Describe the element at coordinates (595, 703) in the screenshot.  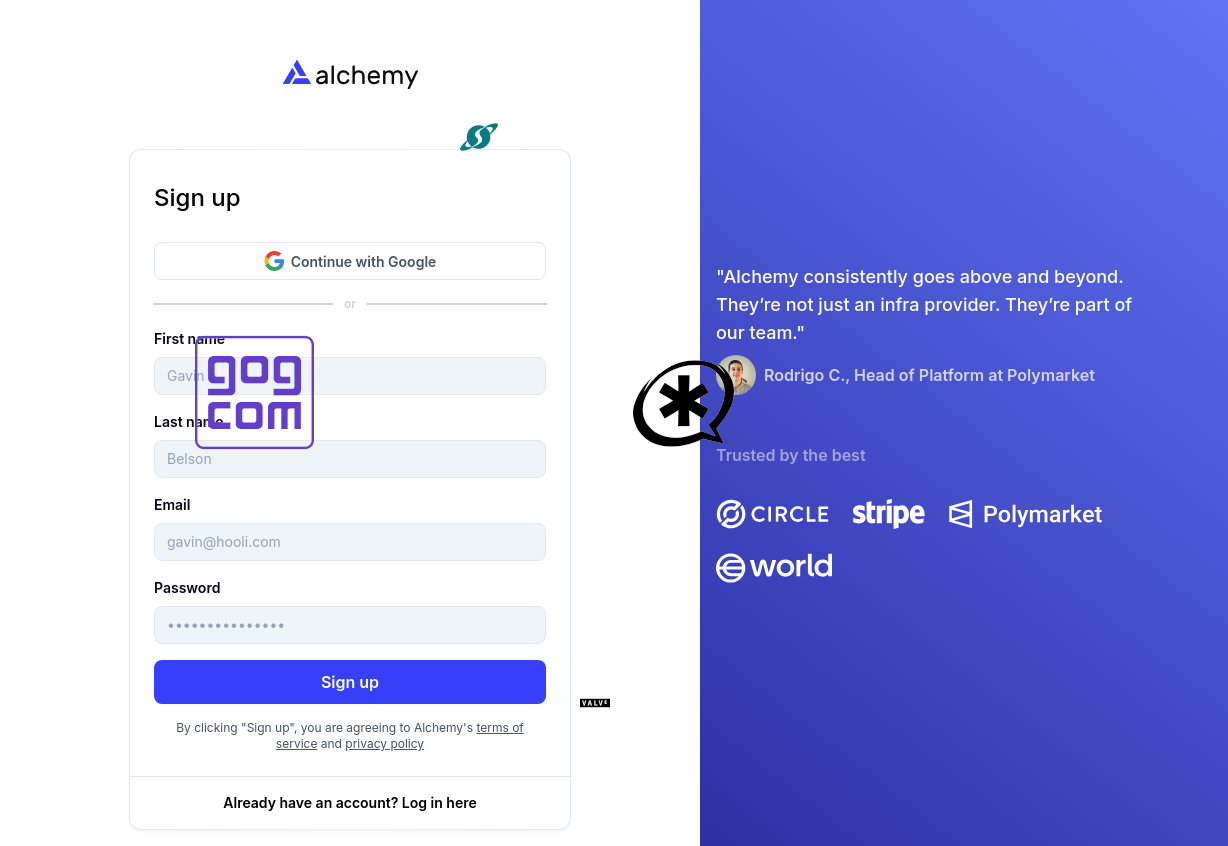
I see `valve corporation logo` at that location.